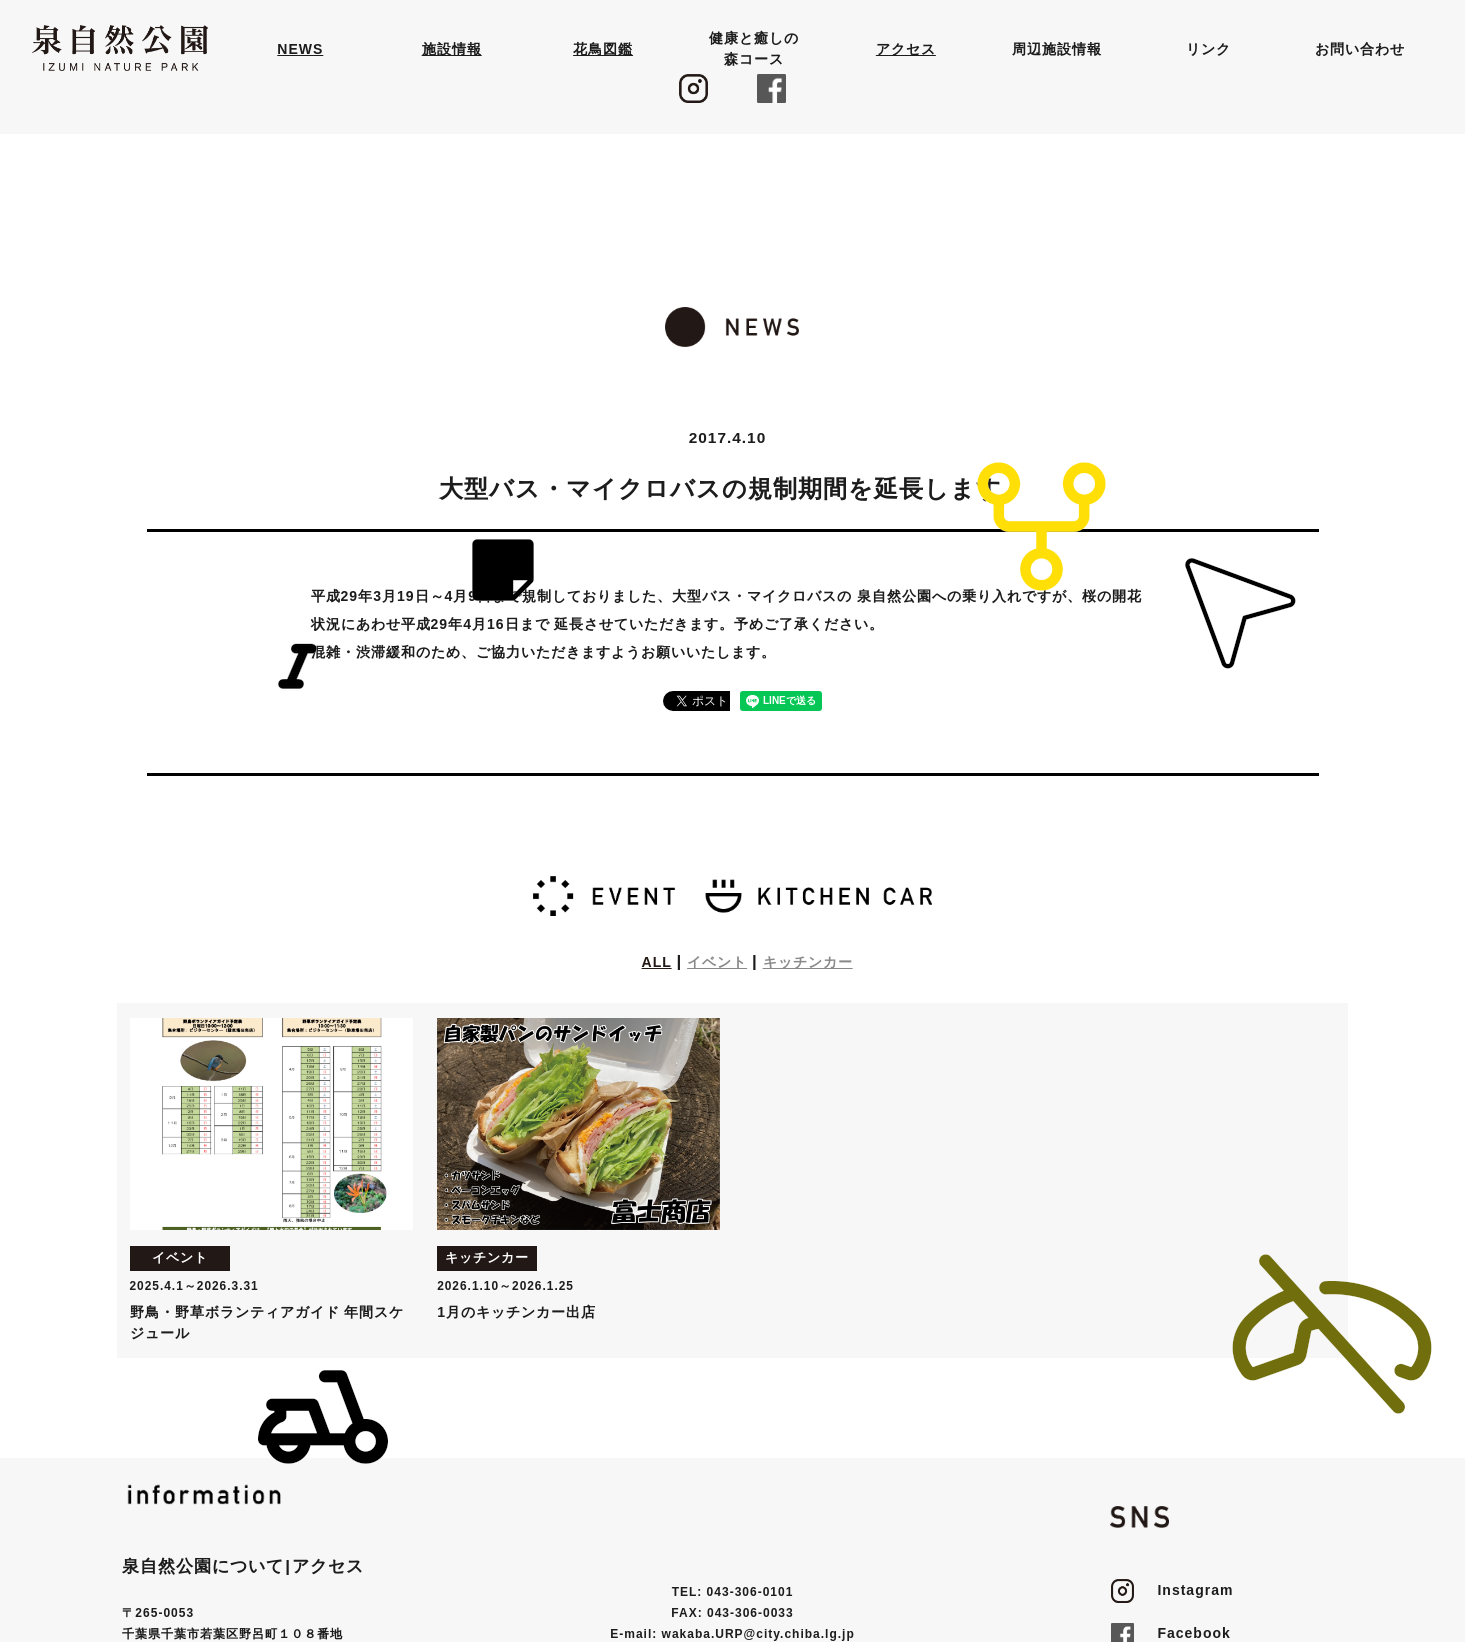 This screenshot has height=1642, width=1465. Describe the element at coordinates (1041, 526) in the screenshot. I see `fork a repository` at that location.